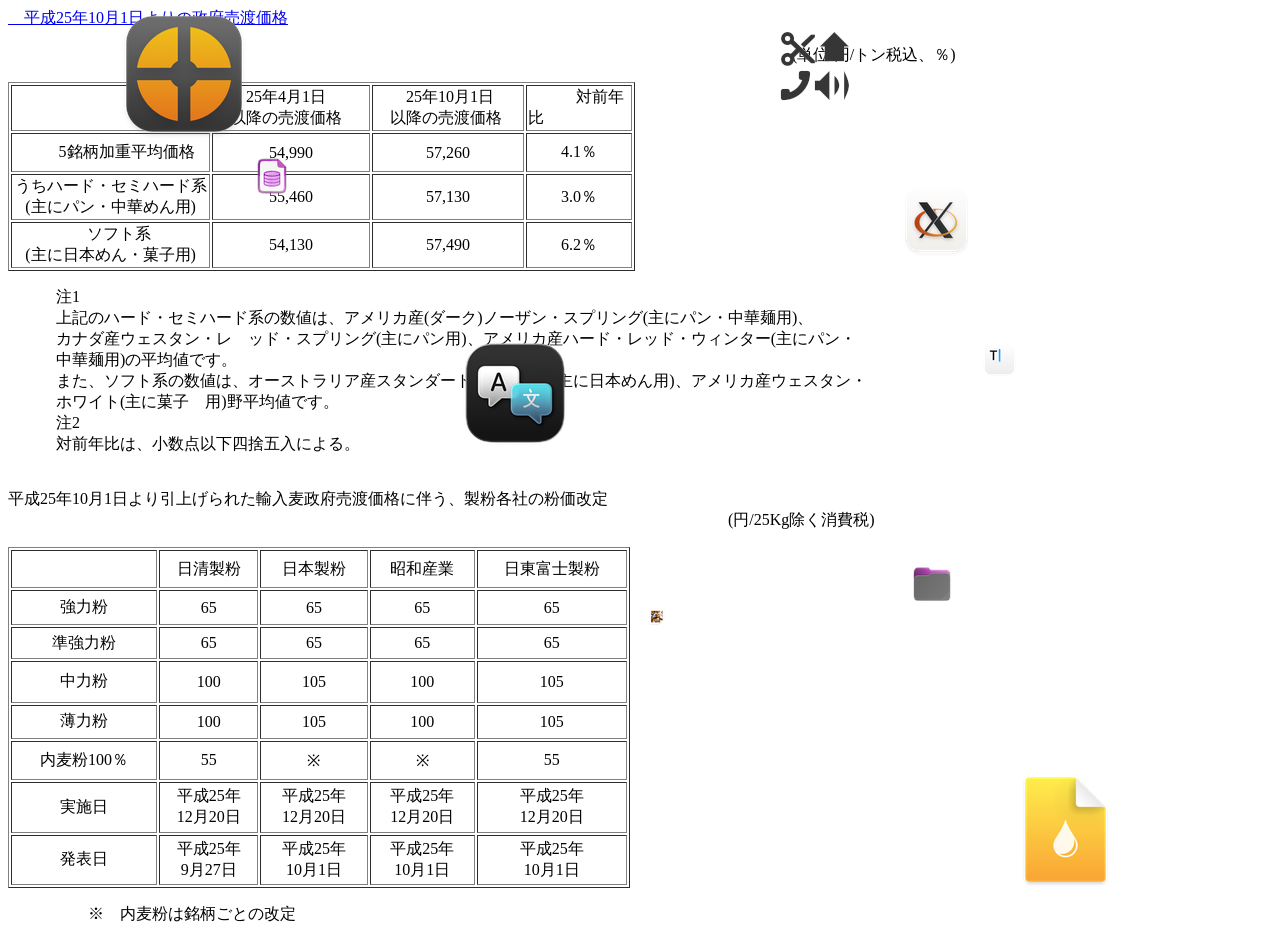  Describe the element at coordinates (815, 66) in the screenshot. I see `open GTK icon browser application` at that location.